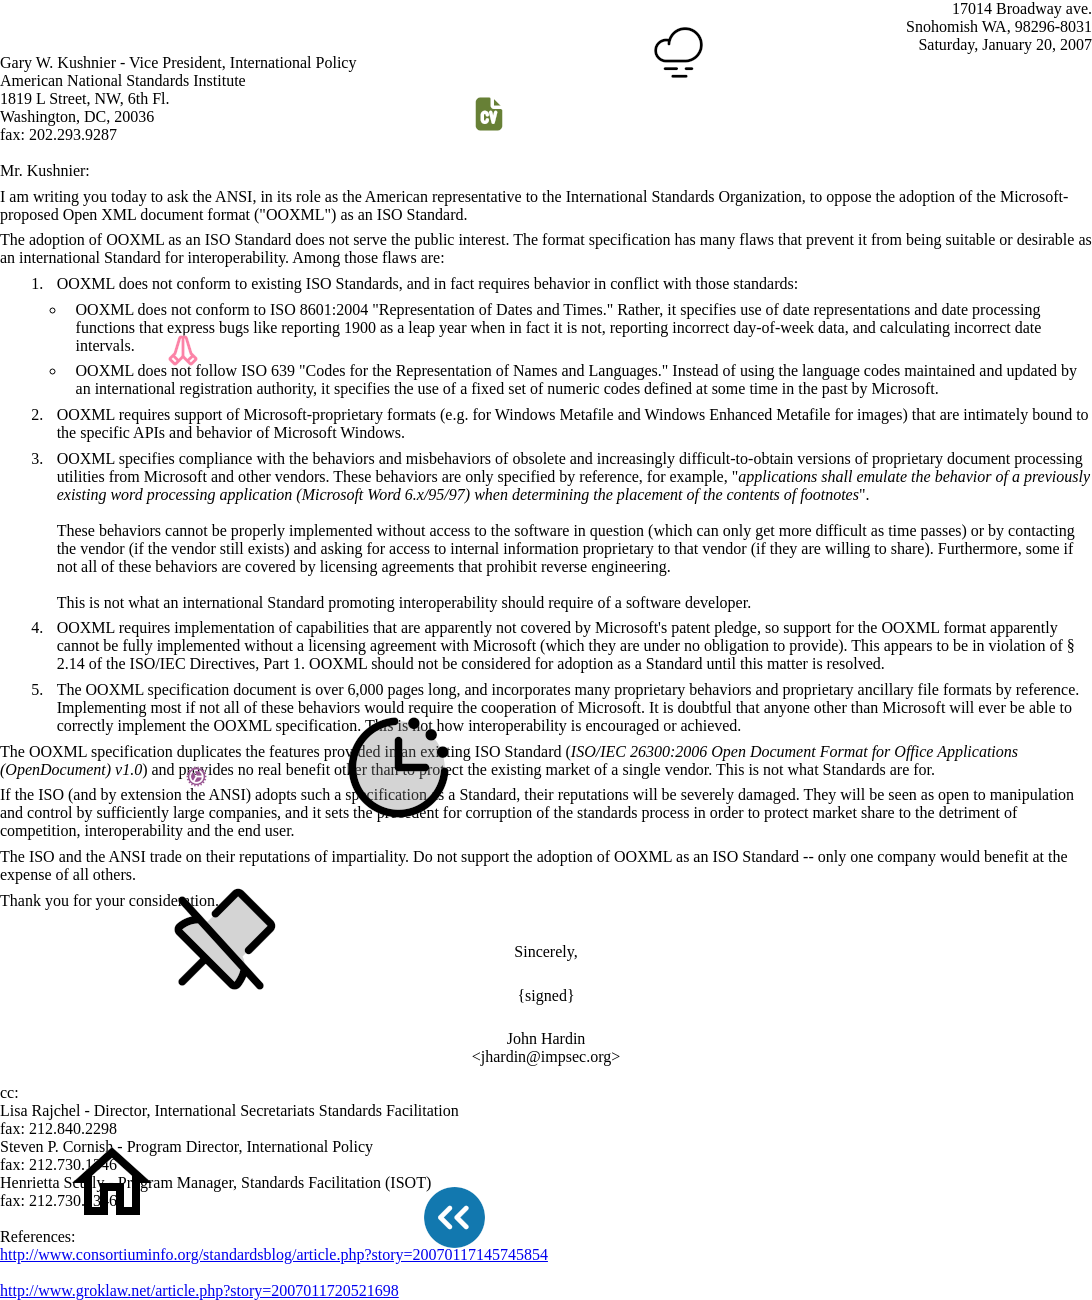 This screenshot has height=1300, width=1092. I want to click on unpin this item, so click(221, 943).